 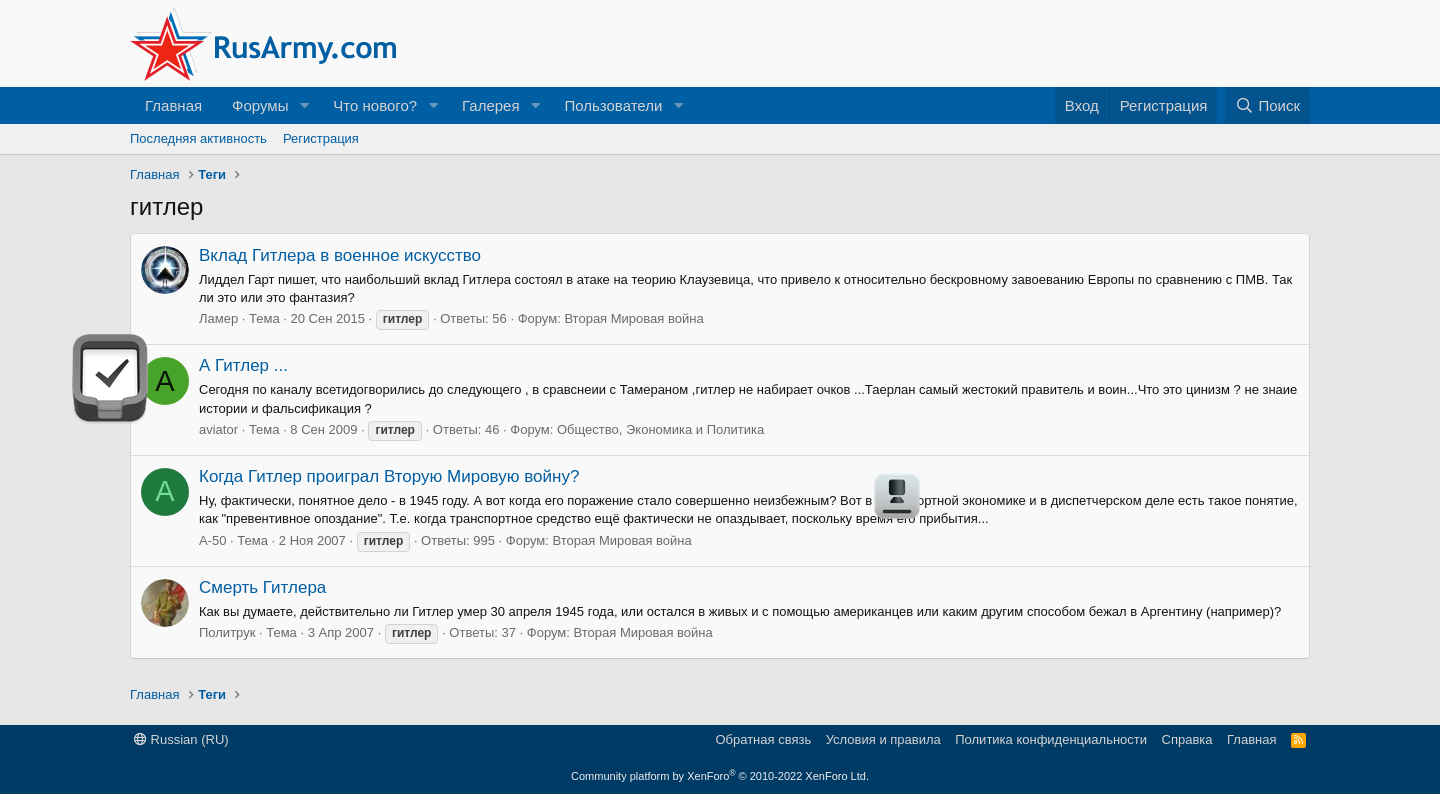 I want to click on open Things 3 task management app, so click(x=110, y=378).